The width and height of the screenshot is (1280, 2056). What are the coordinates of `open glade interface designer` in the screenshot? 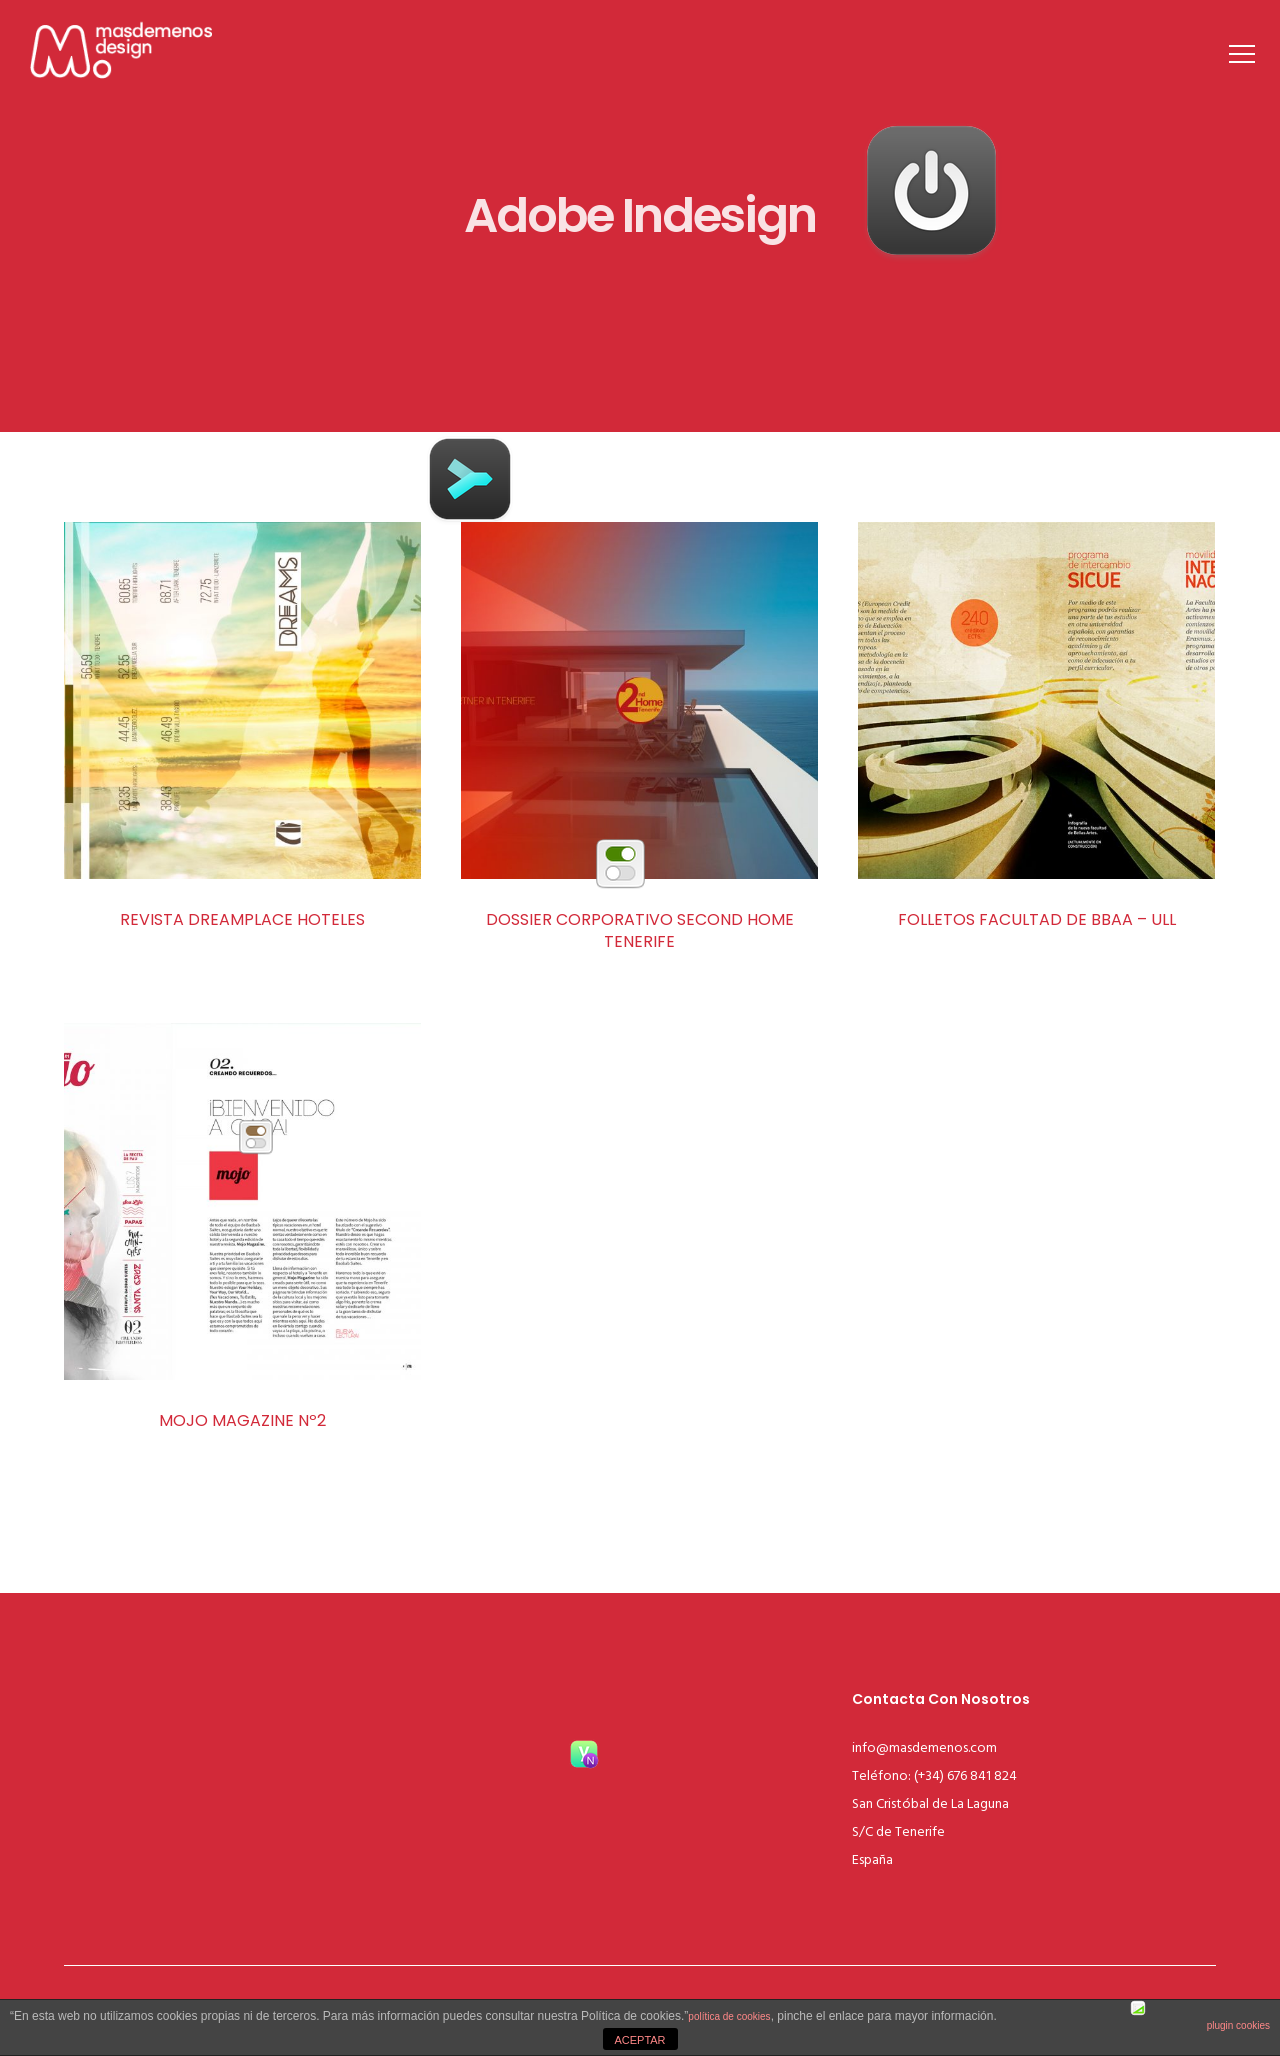 It's located at (1138, 2008).